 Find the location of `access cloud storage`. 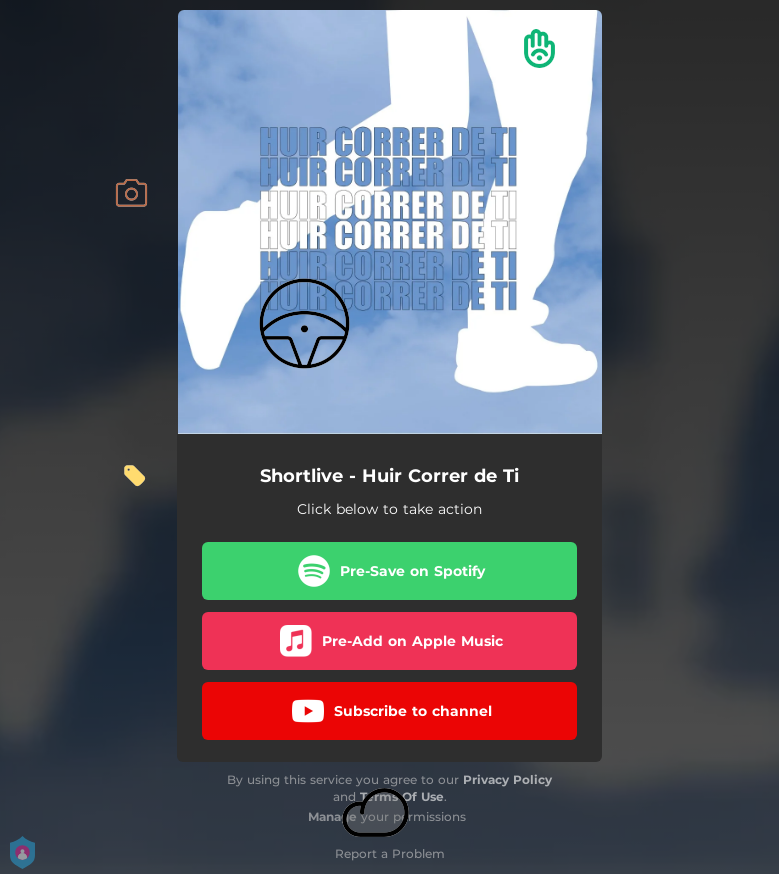

access cloud storage is located at coordinates (375, 812).